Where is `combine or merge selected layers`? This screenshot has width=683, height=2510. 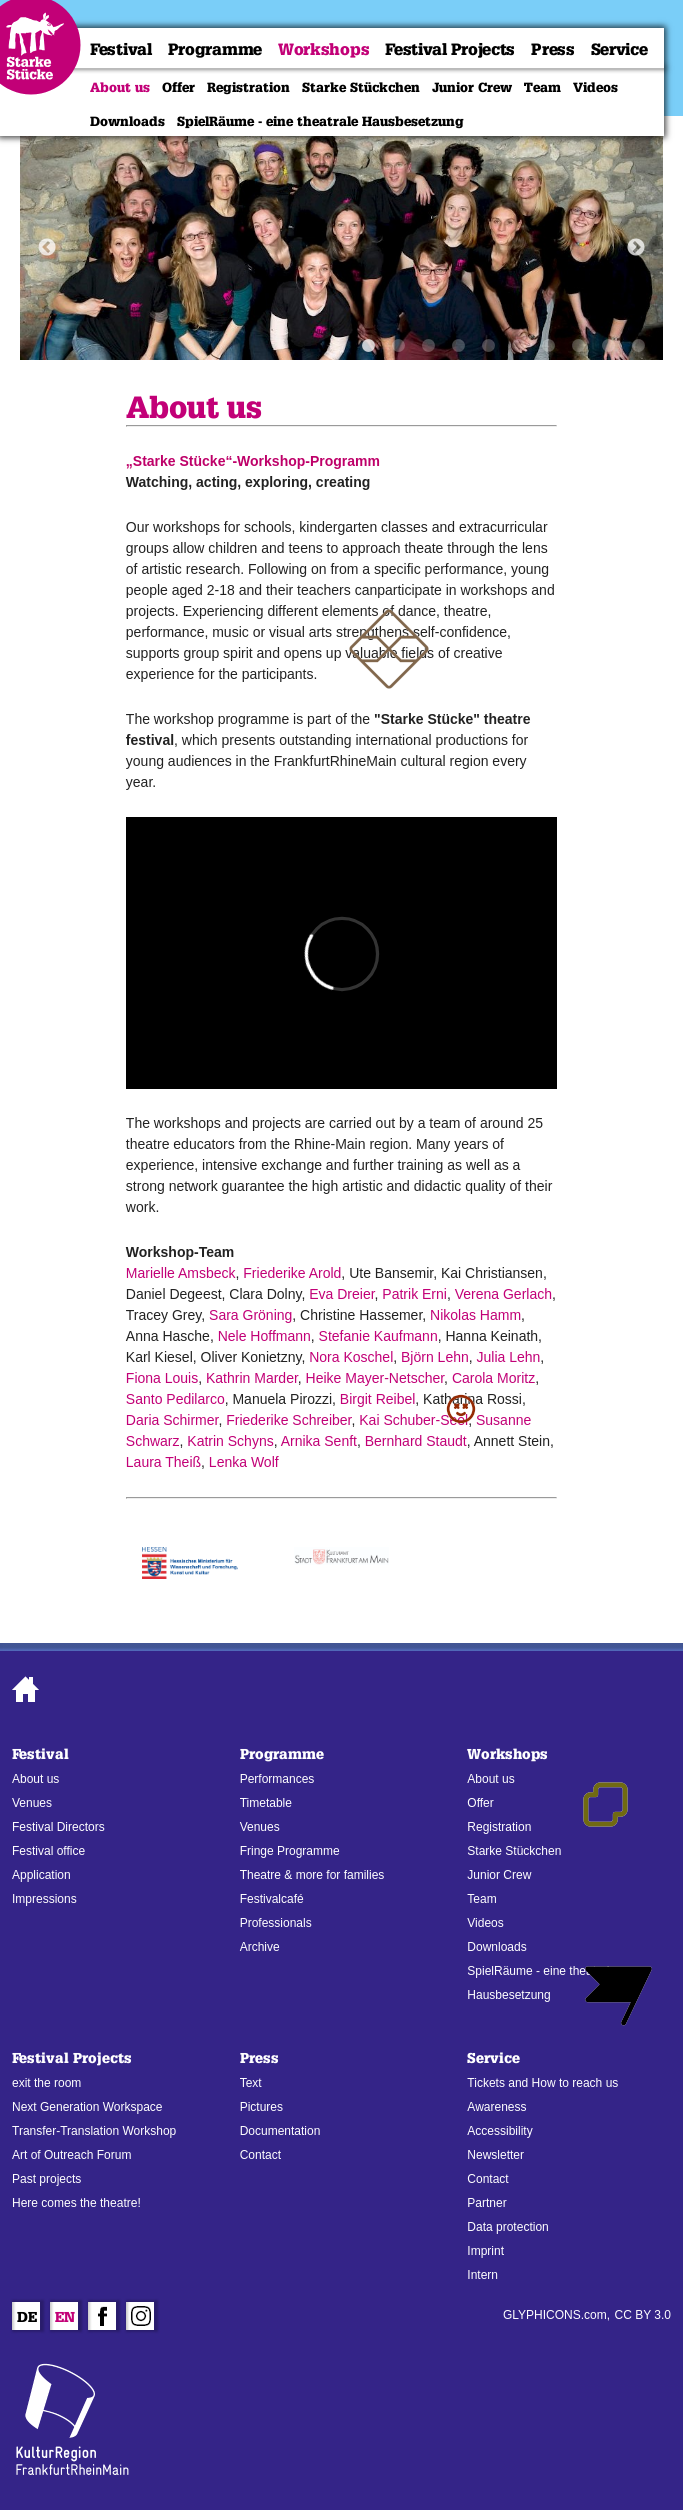 combine or merge selected layers is located at coordinates (605, 1804).